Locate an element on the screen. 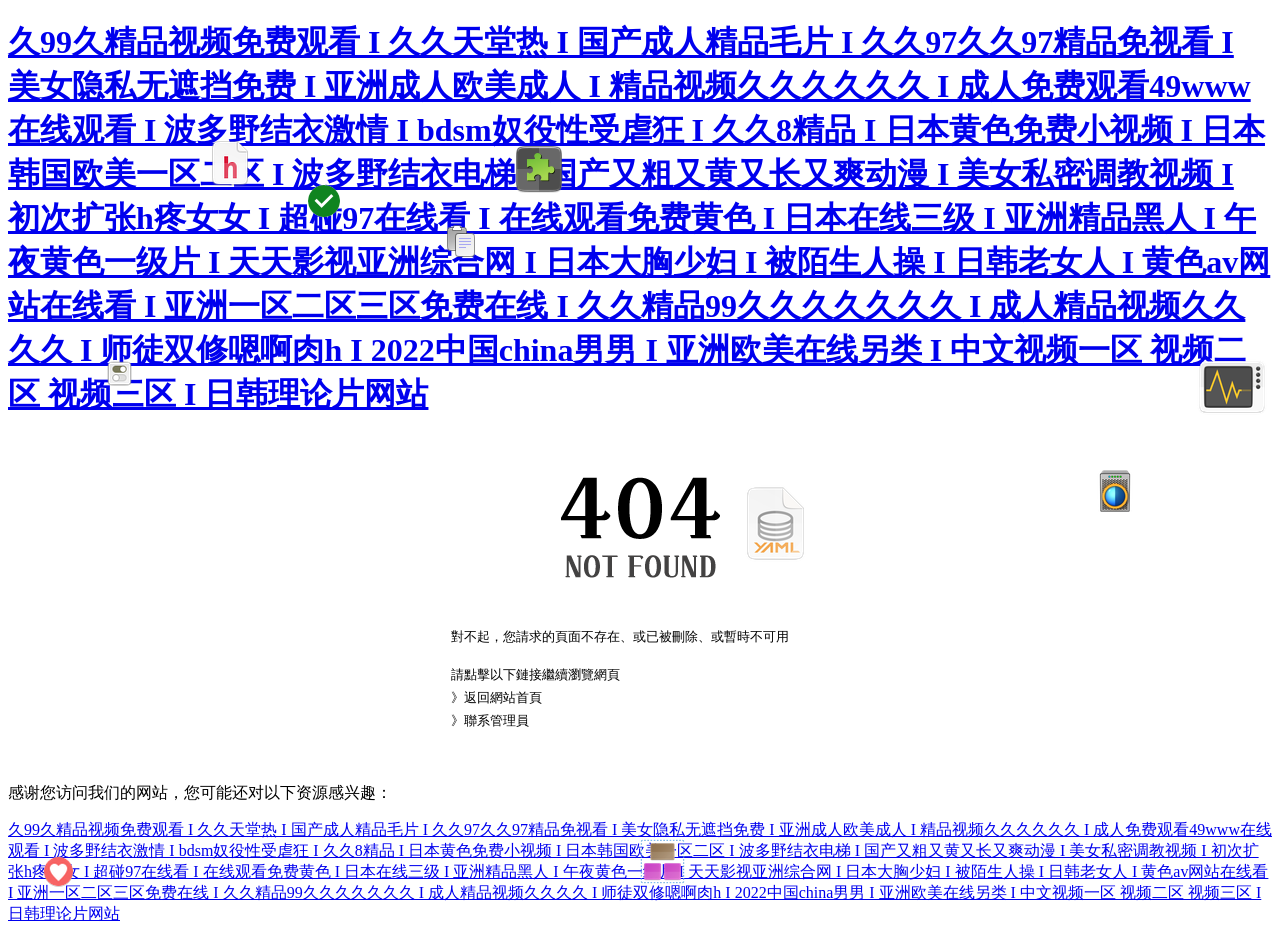 The width and height of the screenshot is (1280, 933). confirm or approve an action is located at coordinates (324, 201).